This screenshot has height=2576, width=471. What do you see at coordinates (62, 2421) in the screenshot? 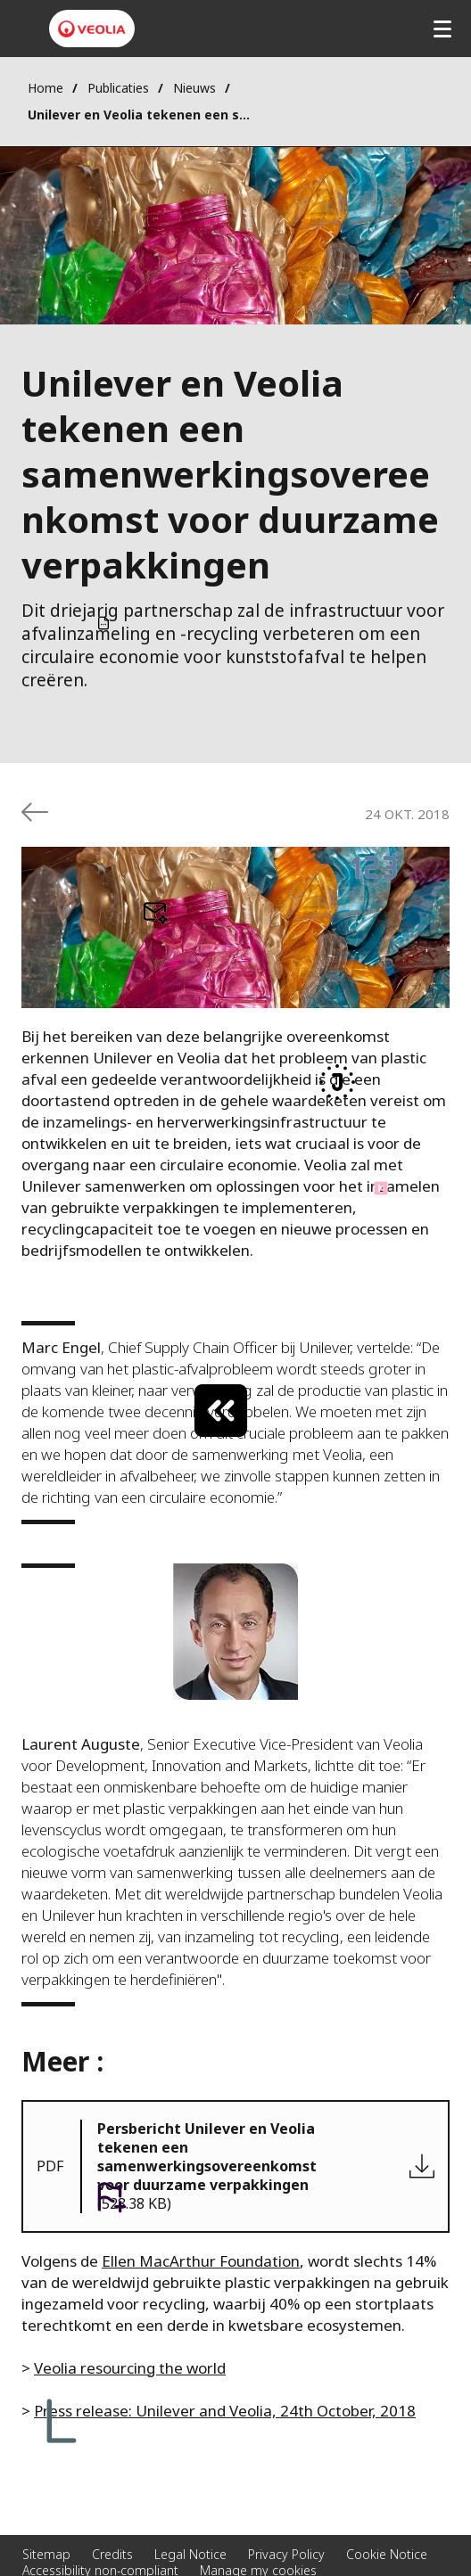
I see `indicates a label or item starting with the letter L` at bounding box center [62, 2421].